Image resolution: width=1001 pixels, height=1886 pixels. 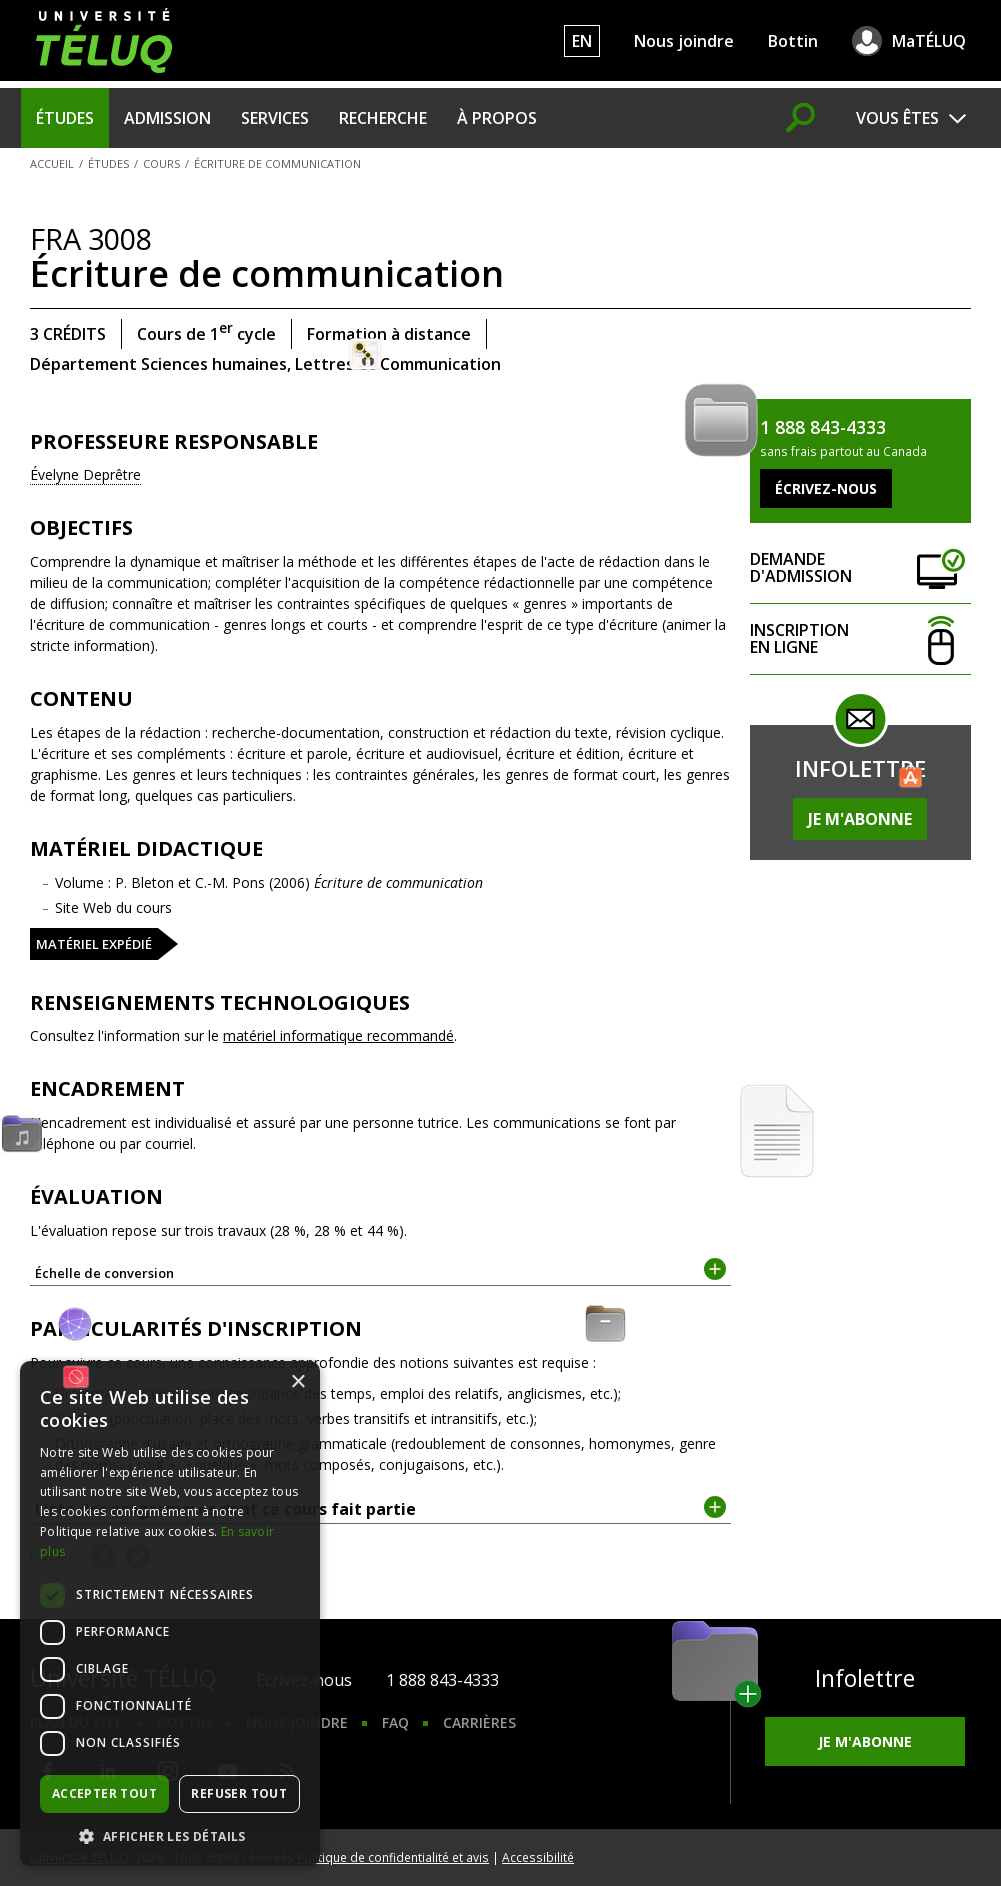 I want to click on open a plain text file, so click(x=777, y=1131).